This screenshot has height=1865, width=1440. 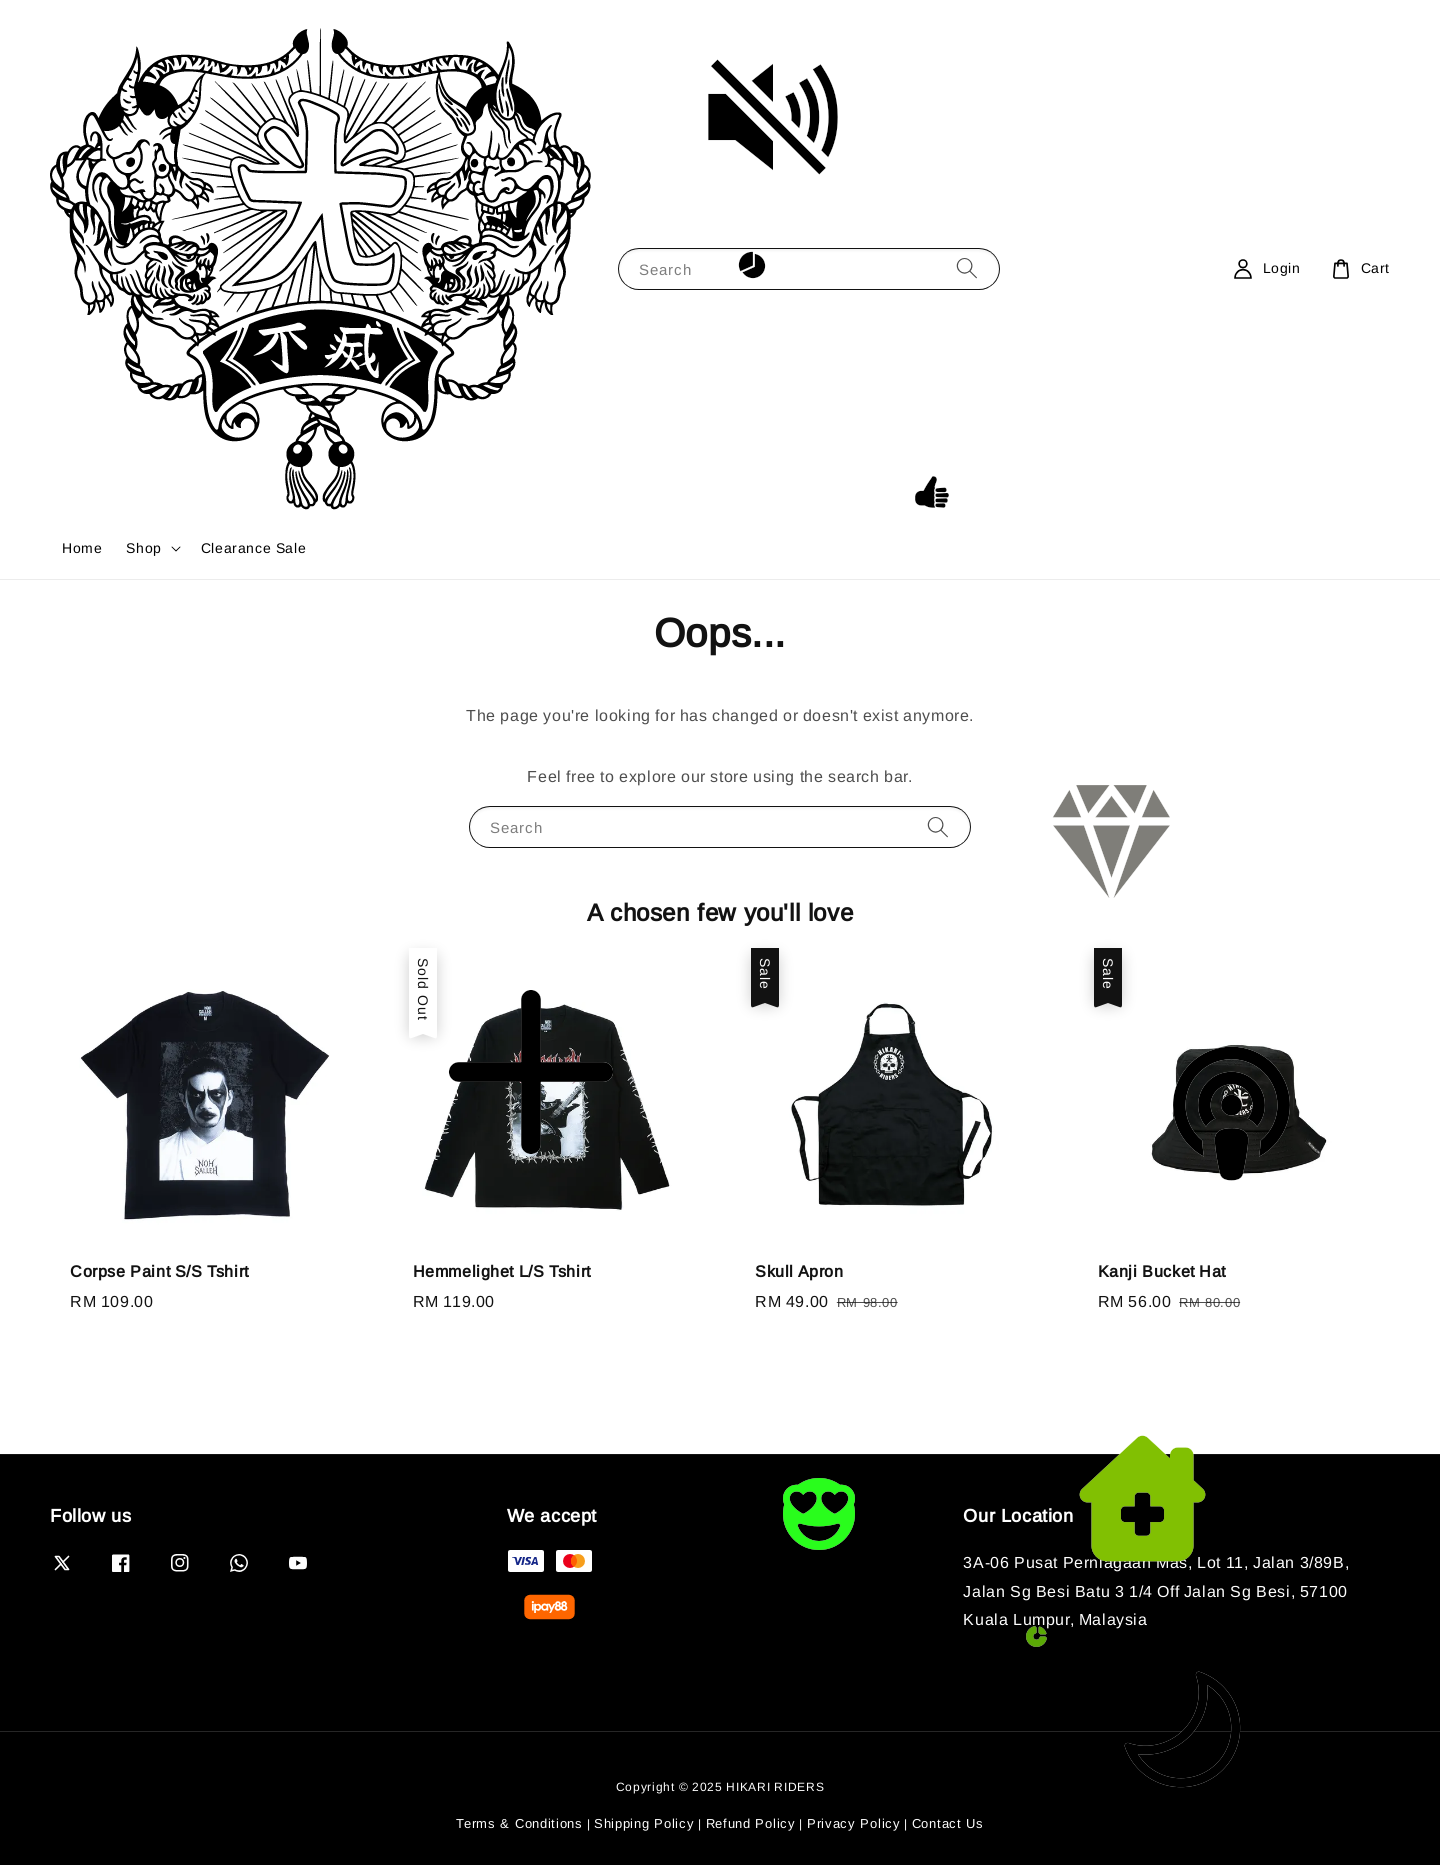 What do you see at coordinates (1181, 1728) in the screenshot?
I see `switch to dark mode` at bounding box center [1181, 1728].